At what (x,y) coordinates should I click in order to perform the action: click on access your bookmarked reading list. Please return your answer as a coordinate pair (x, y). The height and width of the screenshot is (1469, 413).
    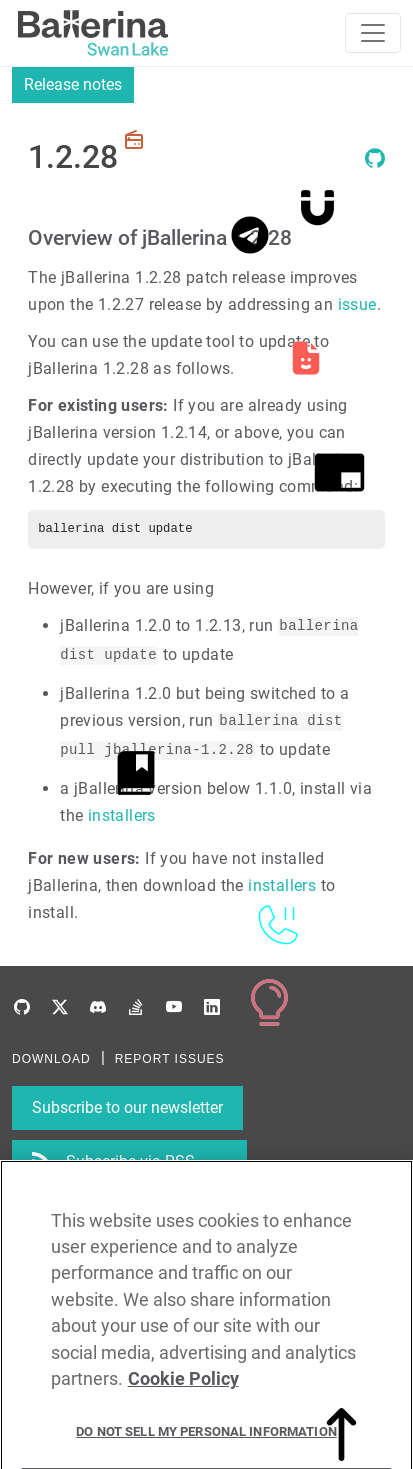
    Looking at the image, I should click on (136, 773).